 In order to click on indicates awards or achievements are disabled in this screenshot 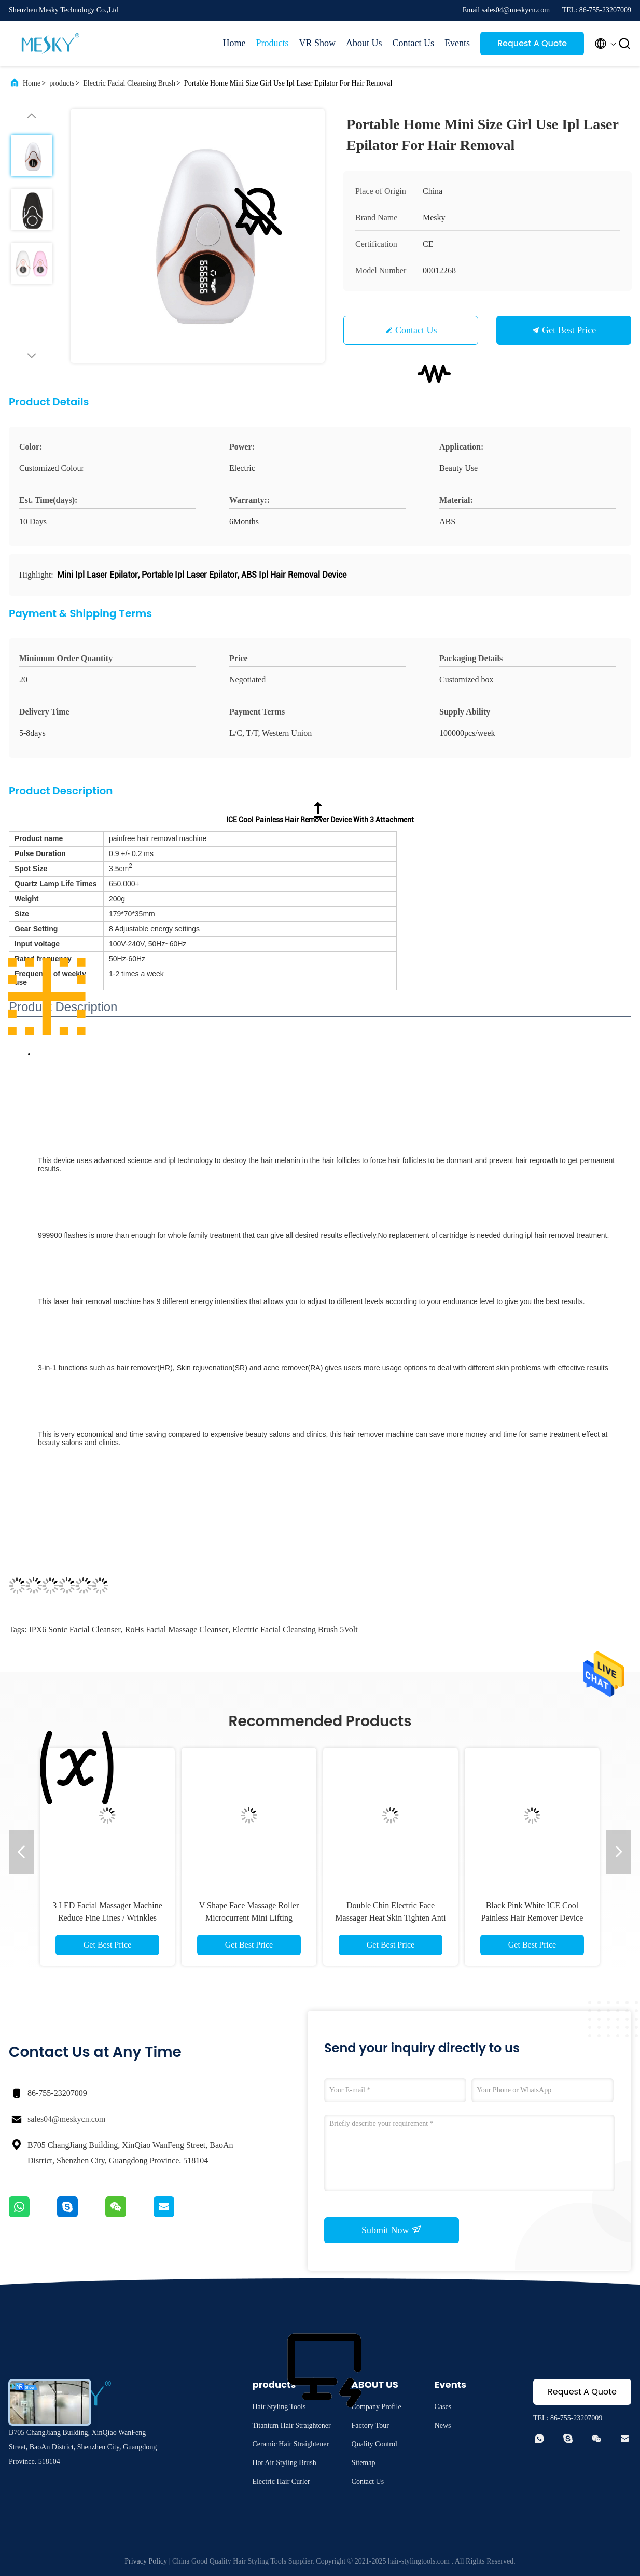, I will do `click(258, 212)`.